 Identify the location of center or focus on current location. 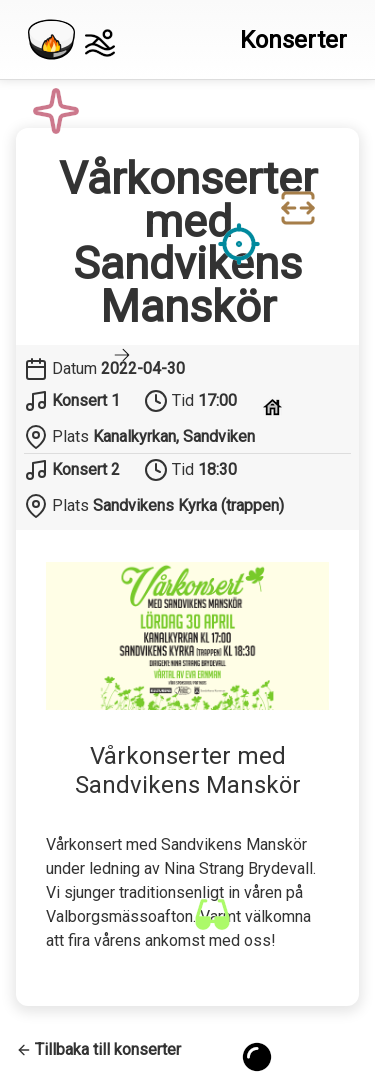
(239, 244).